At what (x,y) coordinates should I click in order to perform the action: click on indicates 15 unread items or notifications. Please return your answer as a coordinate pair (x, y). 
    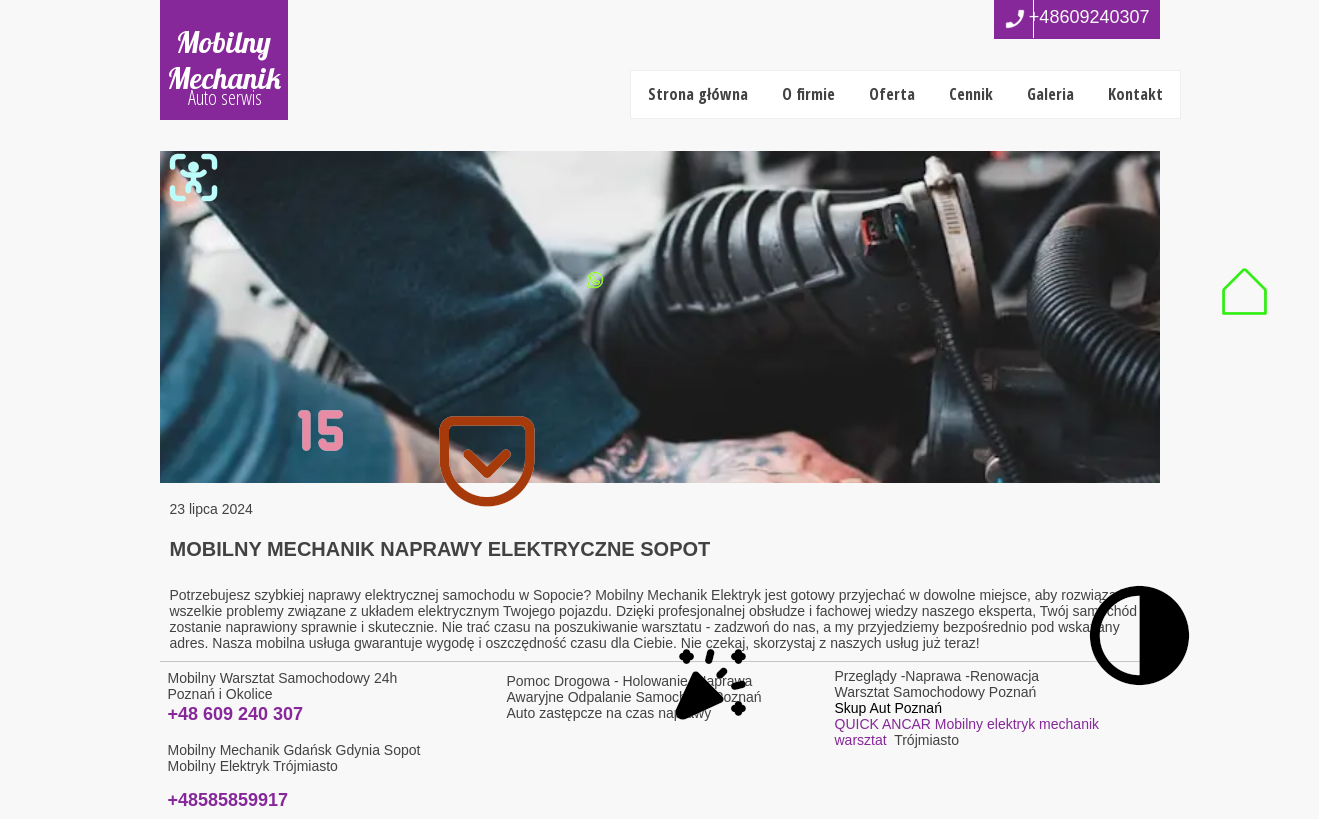
    Looking at the image, I should click on (318, 430).